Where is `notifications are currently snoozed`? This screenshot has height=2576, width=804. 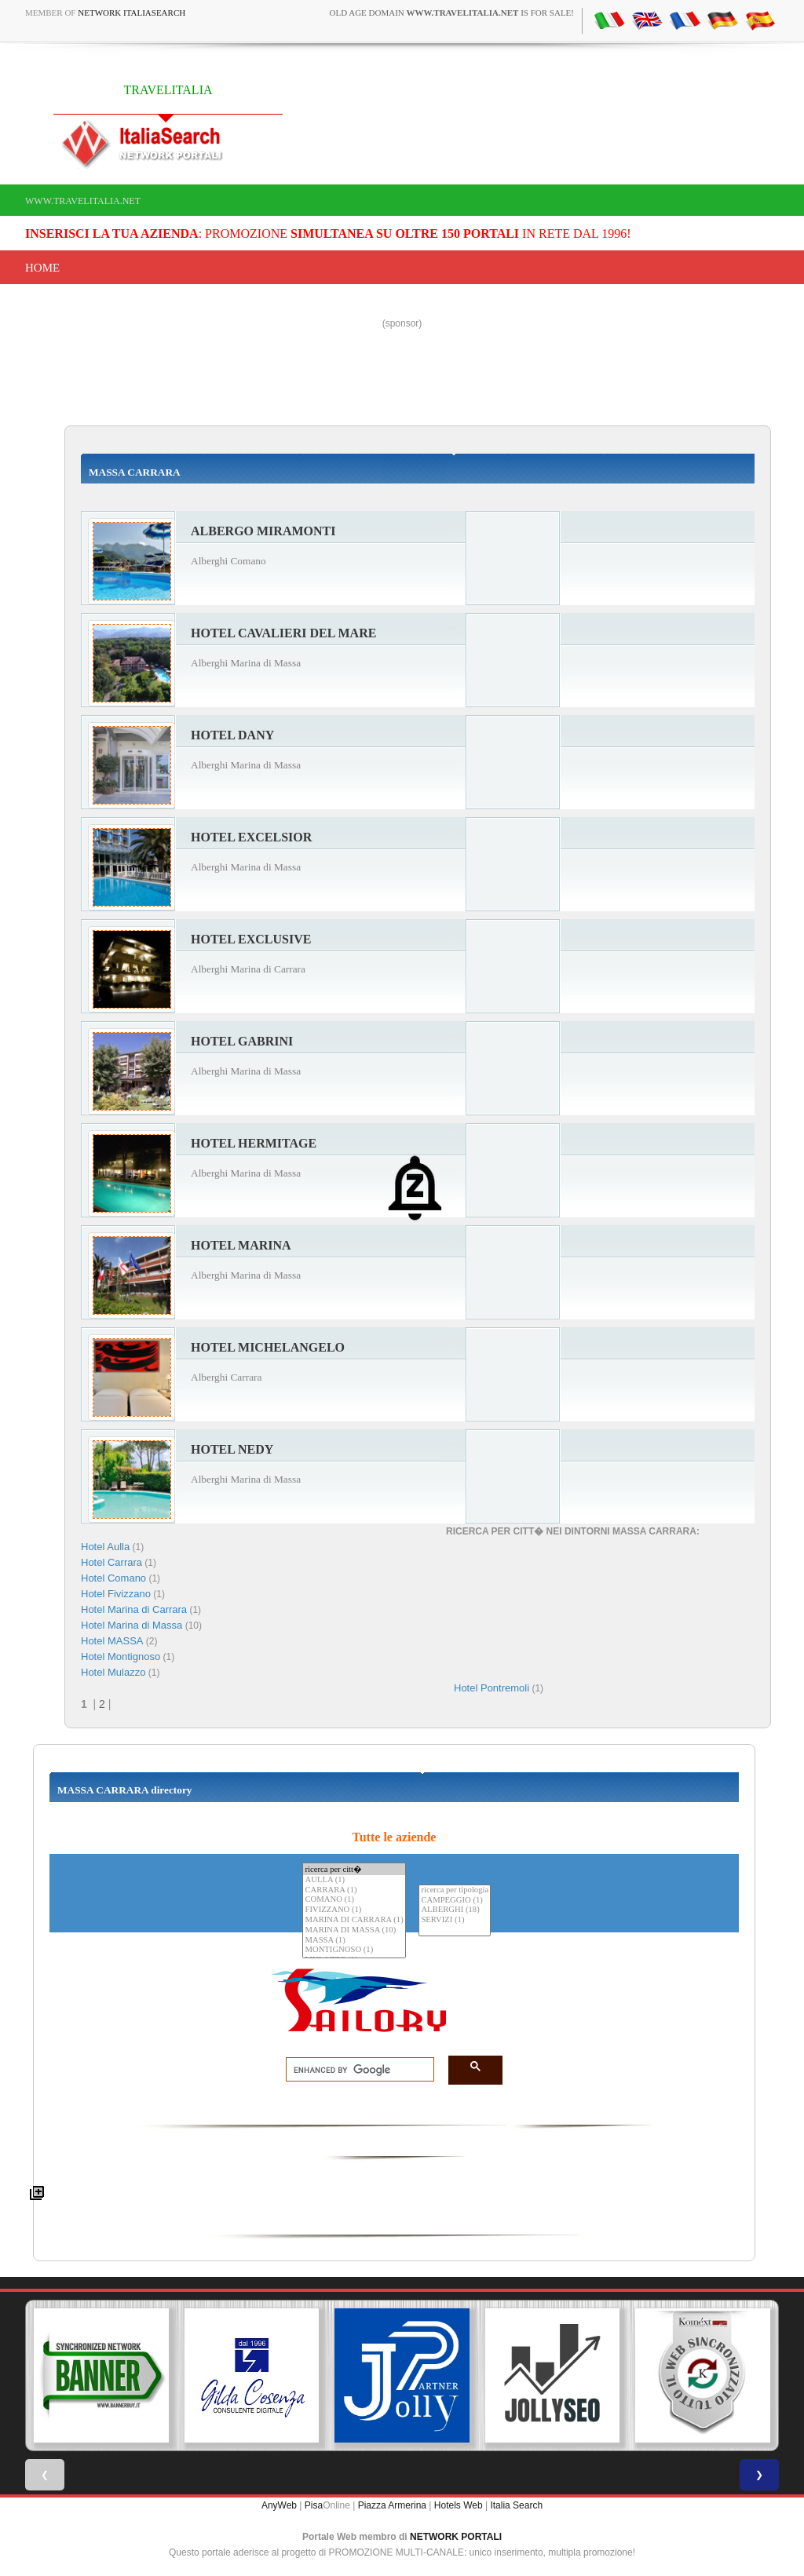 notifications are currently snoozed is located at coordinates (415, 1187).